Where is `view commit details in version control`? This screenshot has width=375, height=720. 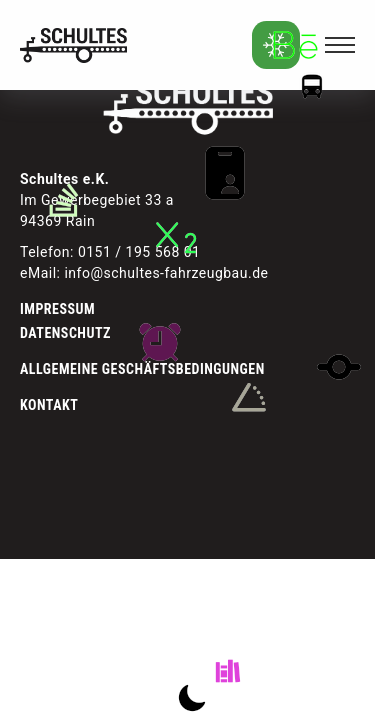 view commit details in version control is located at coordinates (339, 367).